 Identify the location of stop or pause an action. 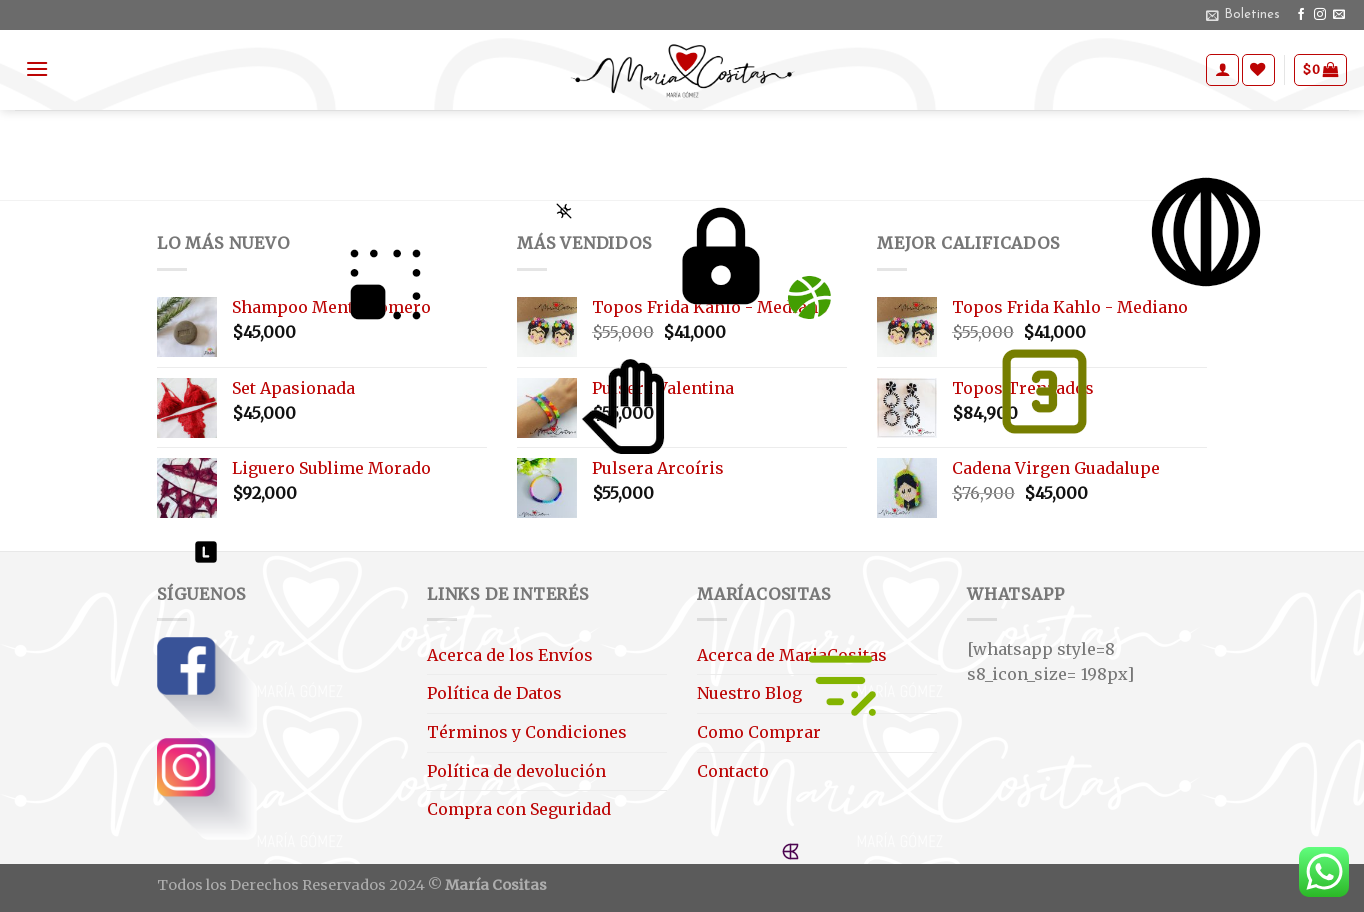
(624, 406).